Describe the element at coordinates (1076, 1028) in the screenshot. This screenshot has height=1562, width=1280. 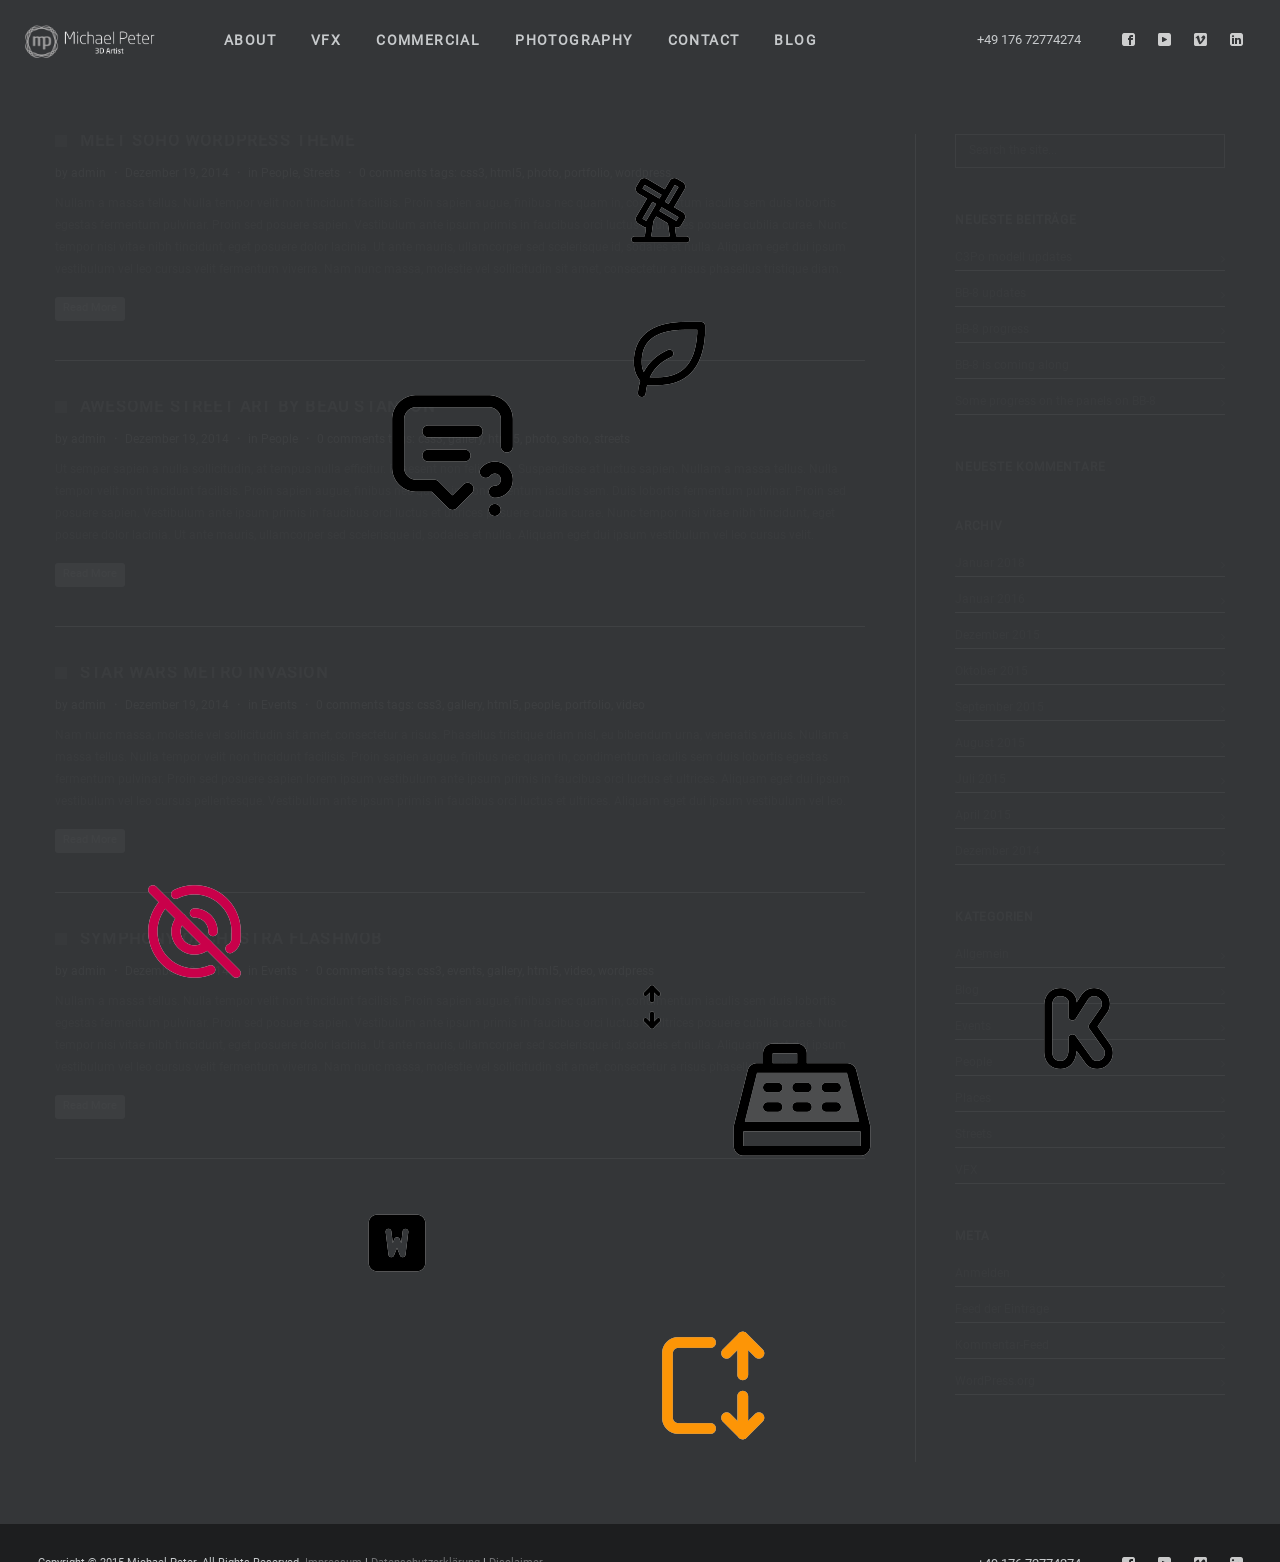
I see `link to Kickstarter profile or campaign` at that location.